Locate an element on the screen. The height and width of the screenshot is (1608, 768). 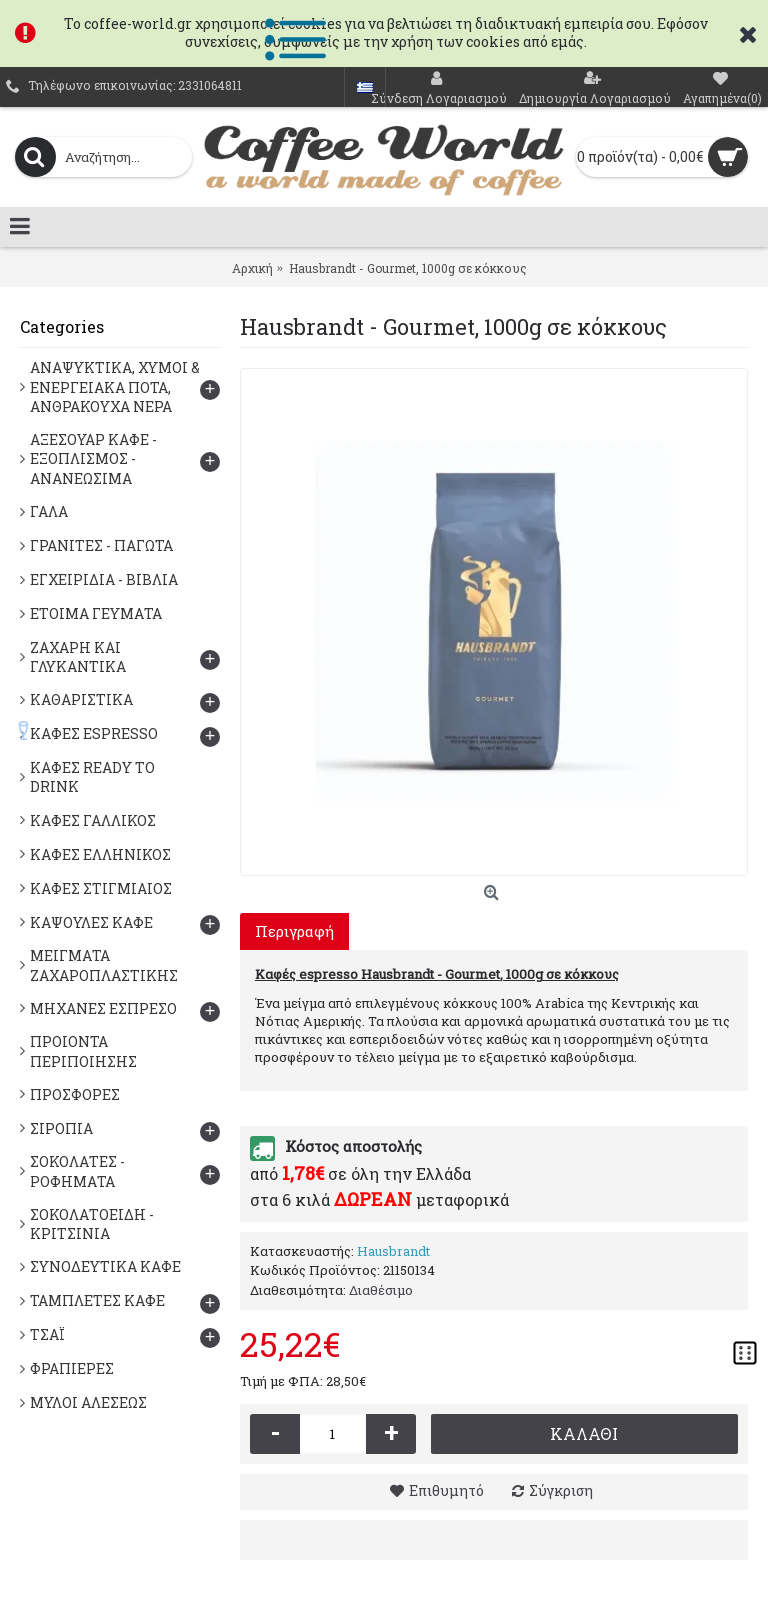
random selection or shuffle function is located at coordinates (745, 1353).